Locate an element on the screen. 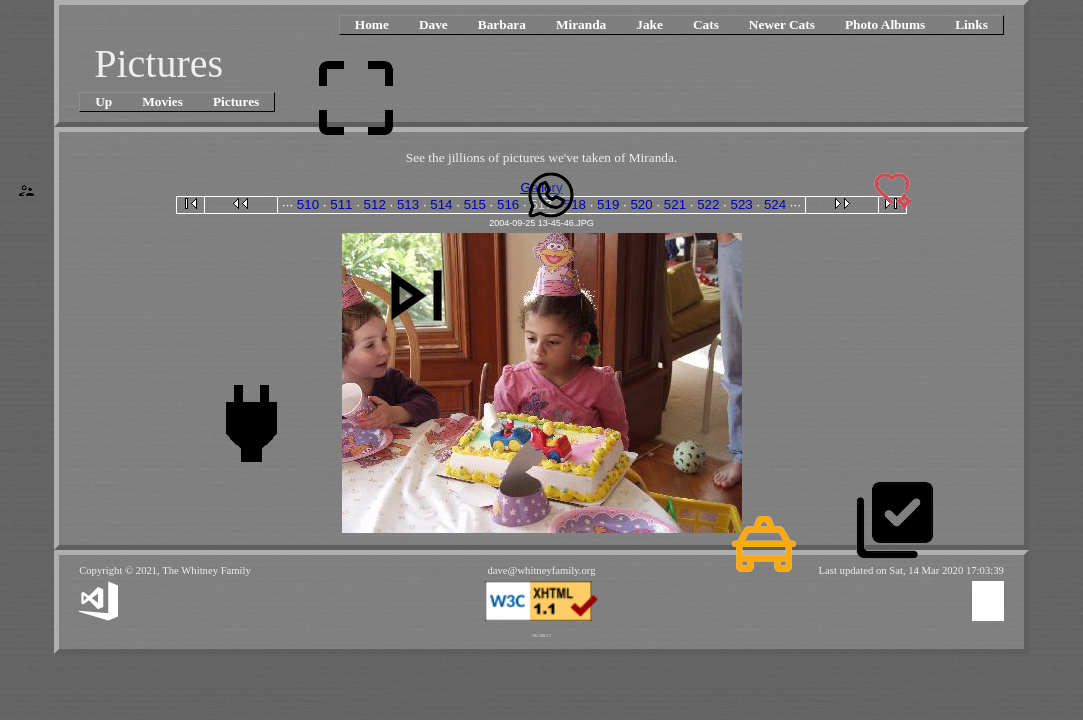 This screenshot has height=720, width=1083. view team members or user accounts is located at coordinates (26, 190).